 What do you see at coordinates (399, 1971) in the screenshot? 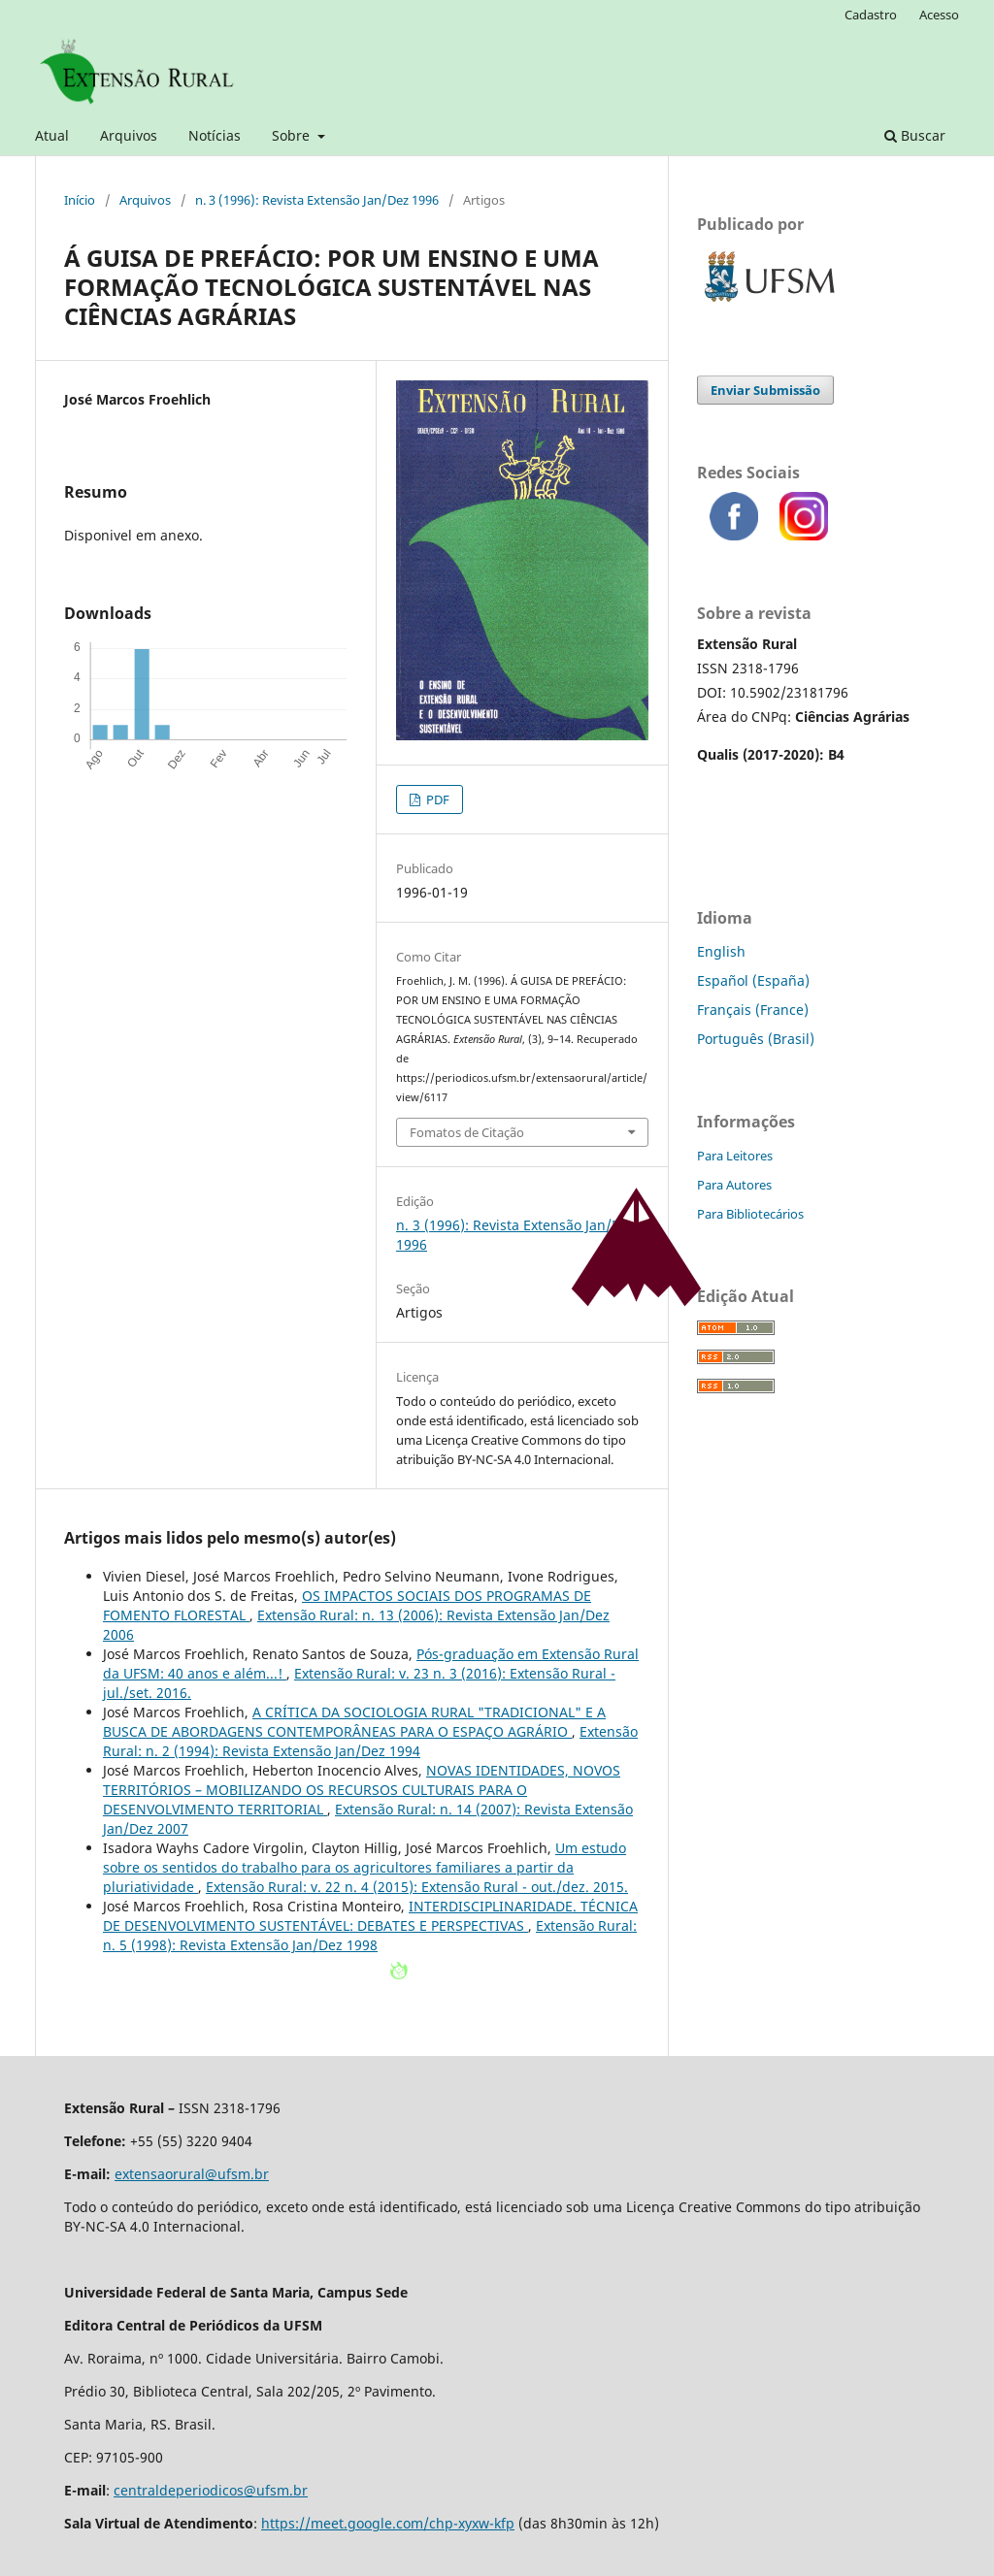
I see `activate a risky or high-stakes game mode` at bounding box center [399, 1971].